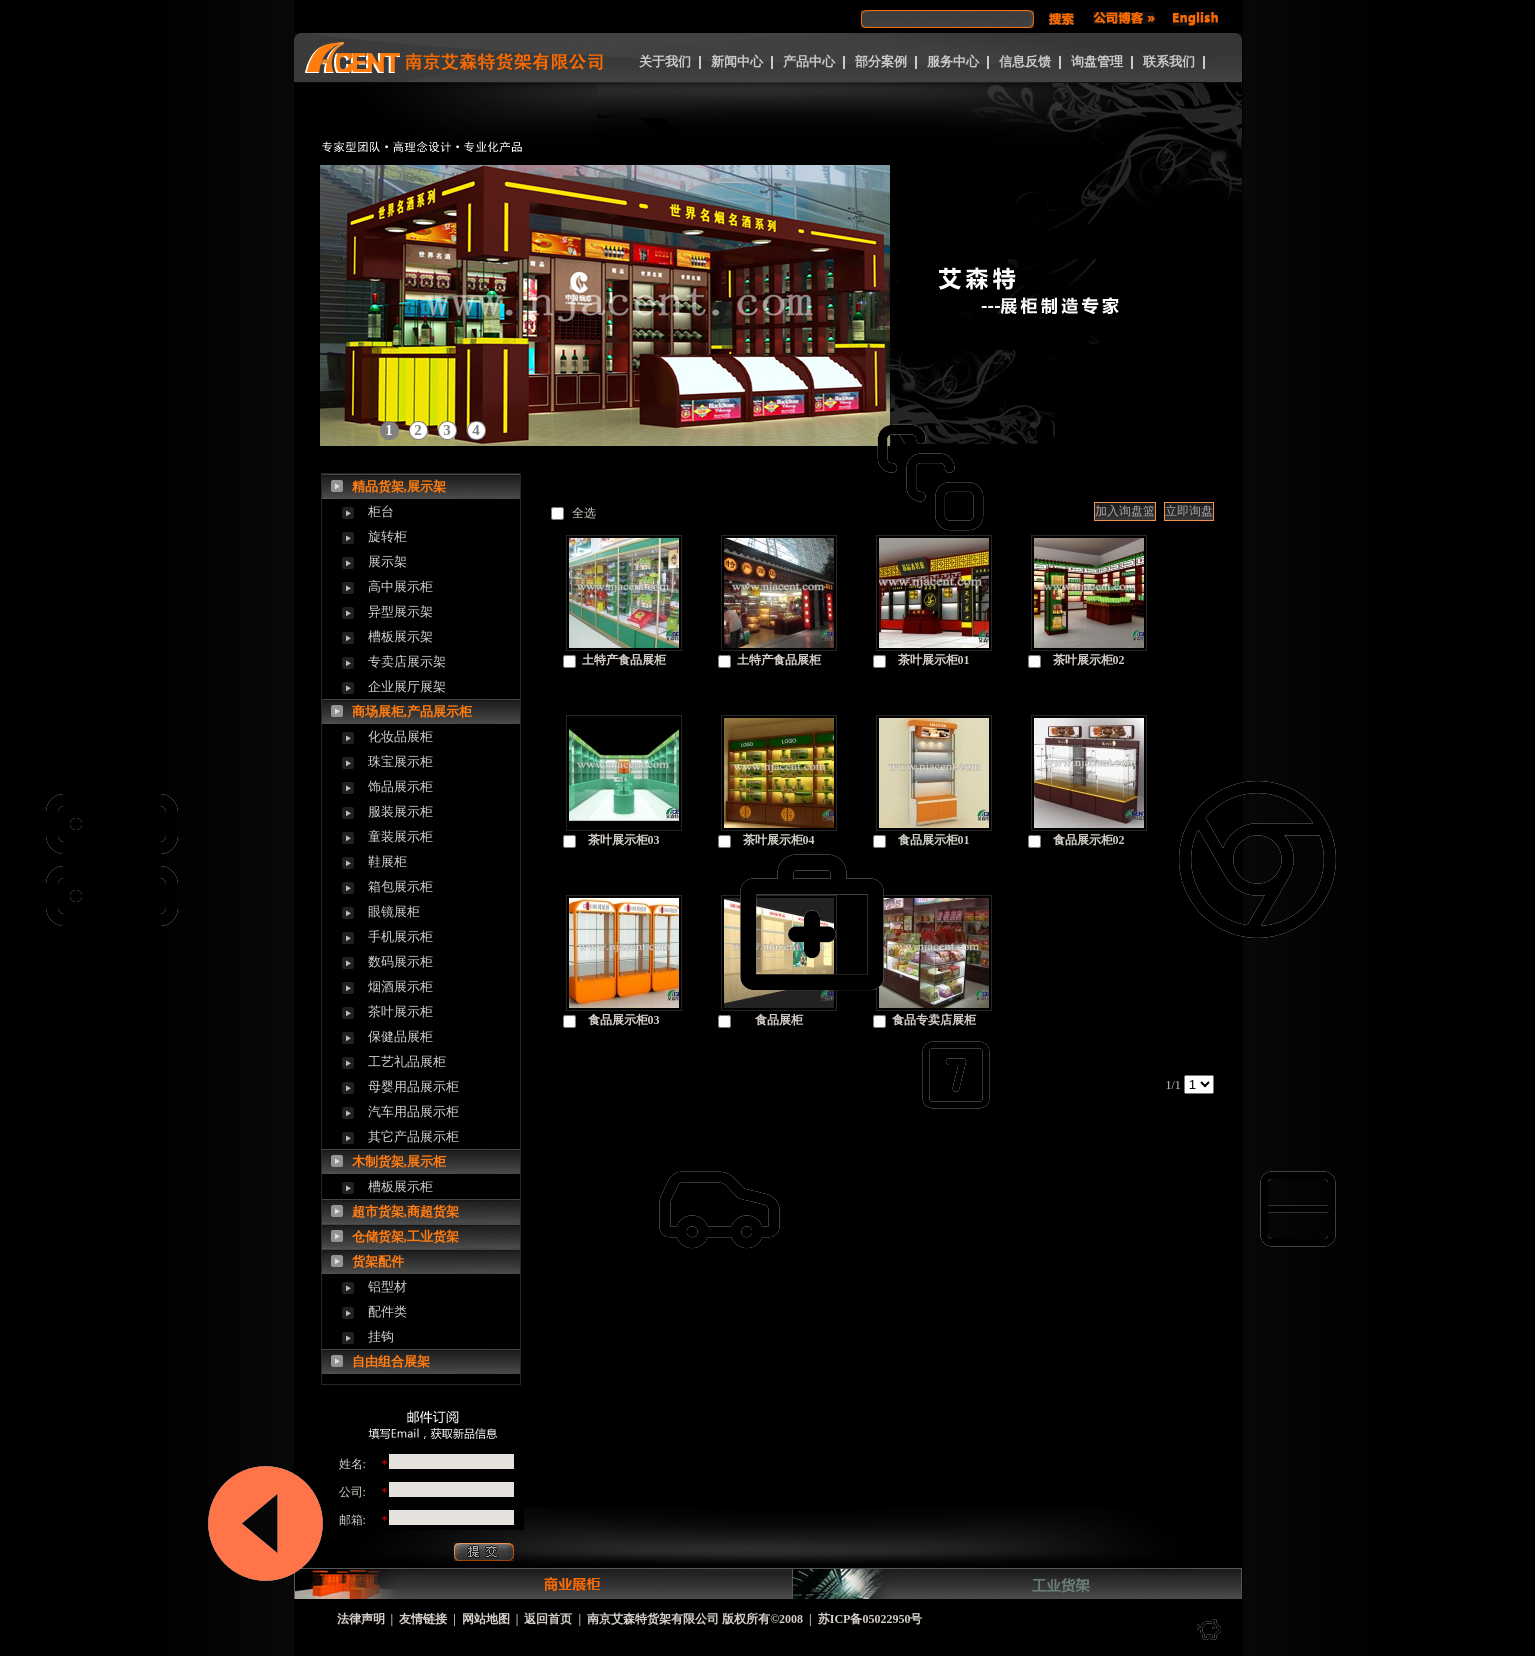 Image resolution: width=1535 pixels, height=1656 pixels. Describe the element at coordinates (930, 477) in the screenshot. I see `view stacked layers or cards` at that location.